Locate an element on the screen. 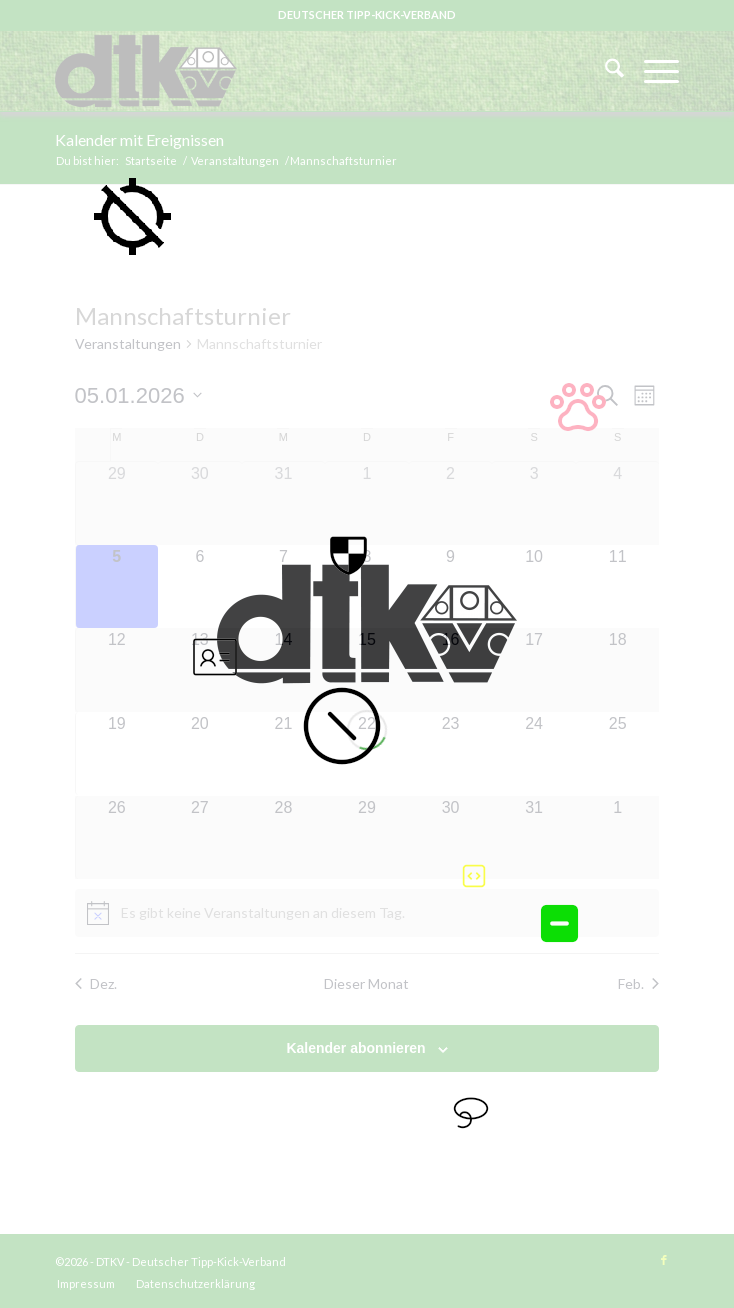 Image resolution: width=734 pixels, height=1308 pixels. use lasso selection tool is located at coordinates (471, 1111).